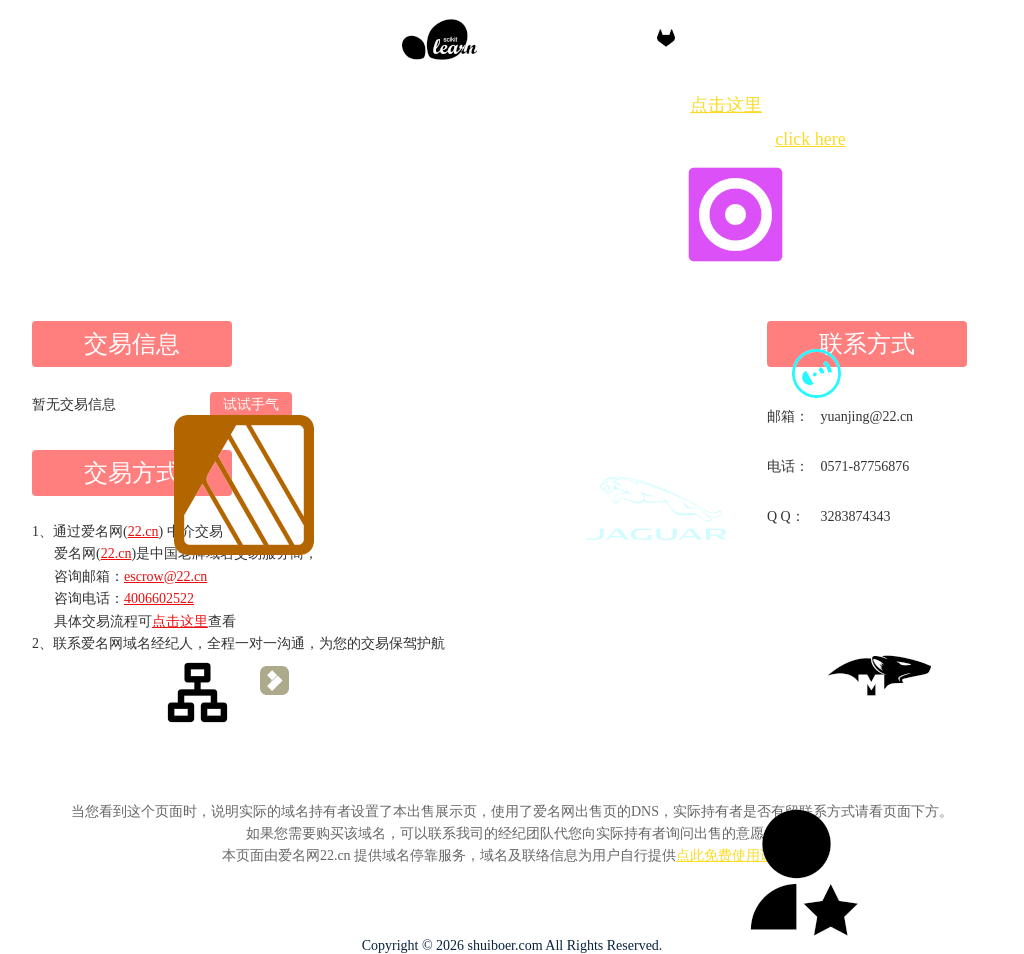  What do you see at coordinates (244, 485) in the screenshot?
I see `open Affinity Publisher application` at bounding box center [244, 485].